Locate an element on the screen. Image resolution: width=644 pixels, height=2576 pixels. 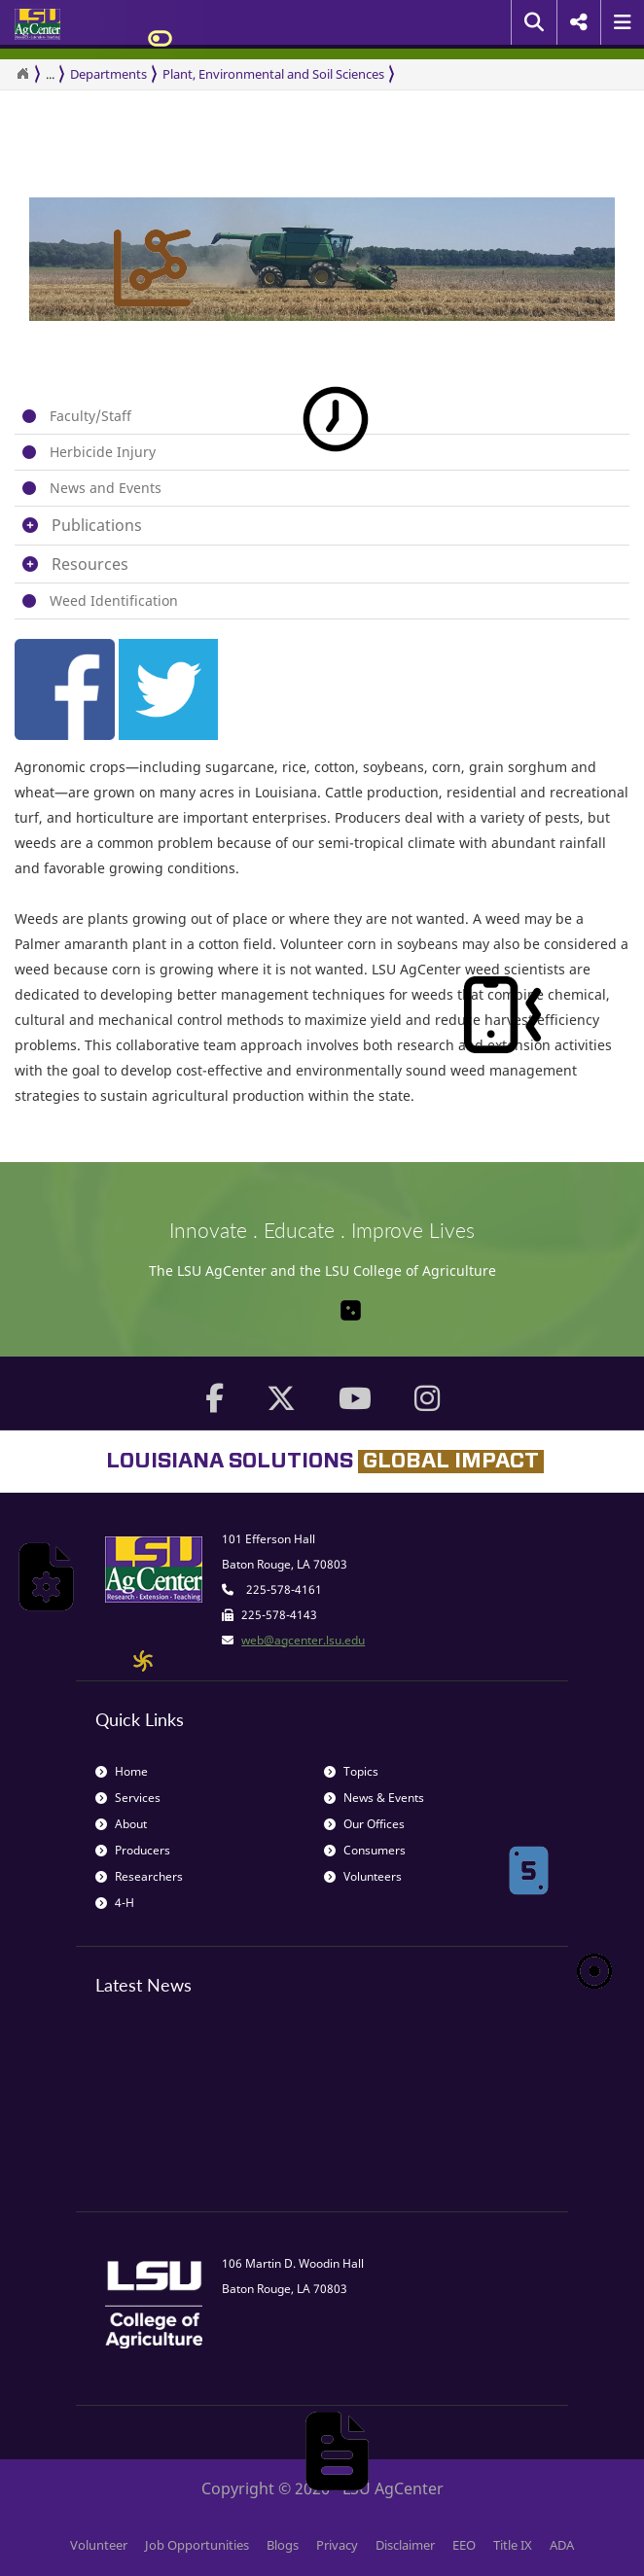
view scatter plot data visualization is located at coordinates (152, 267).